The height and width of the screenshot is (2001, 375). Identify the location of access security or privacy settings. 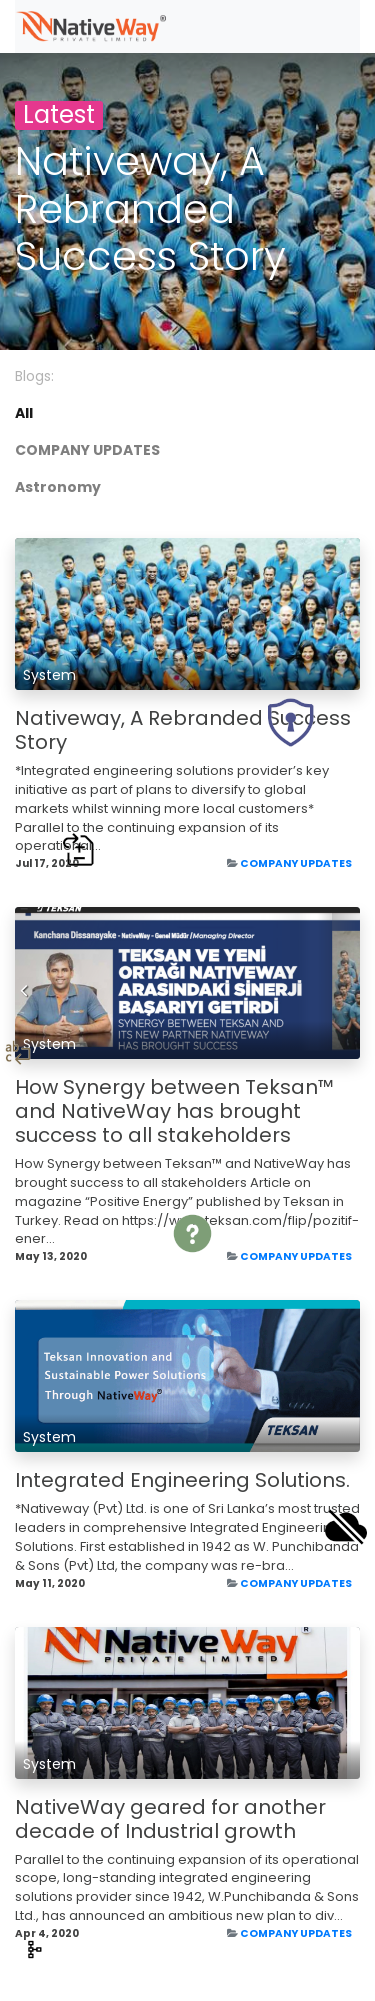
(289, 723).